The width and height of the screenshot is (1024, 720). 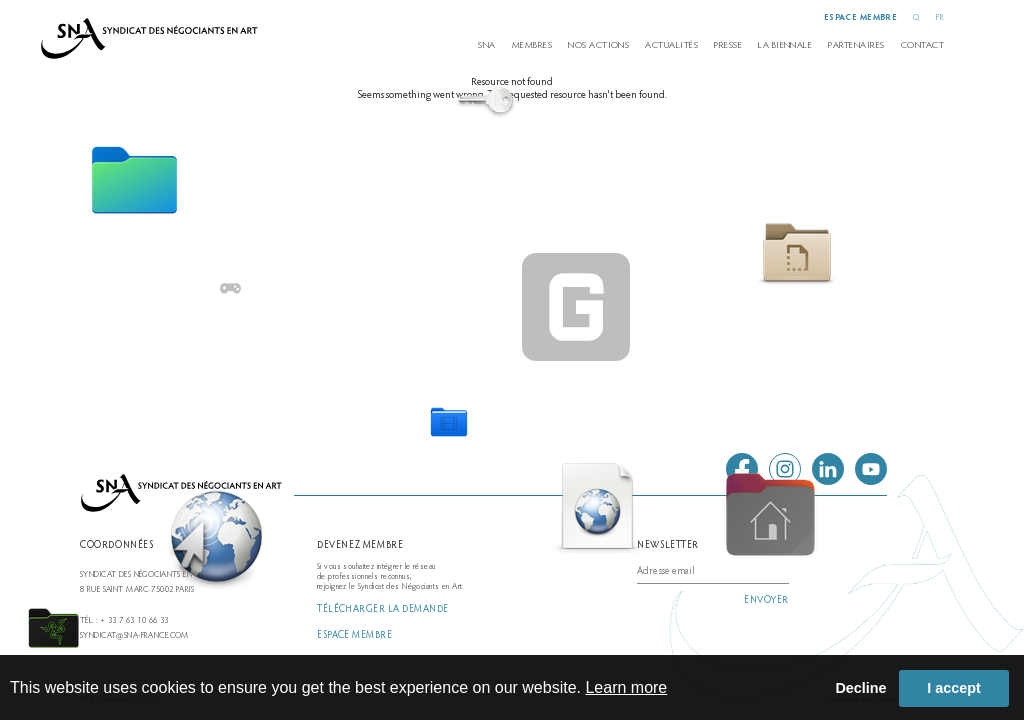 What do you see at coordinates (797, 256) in the screenshot?
I see `access your templates folder` at bounding box center [797, 256].